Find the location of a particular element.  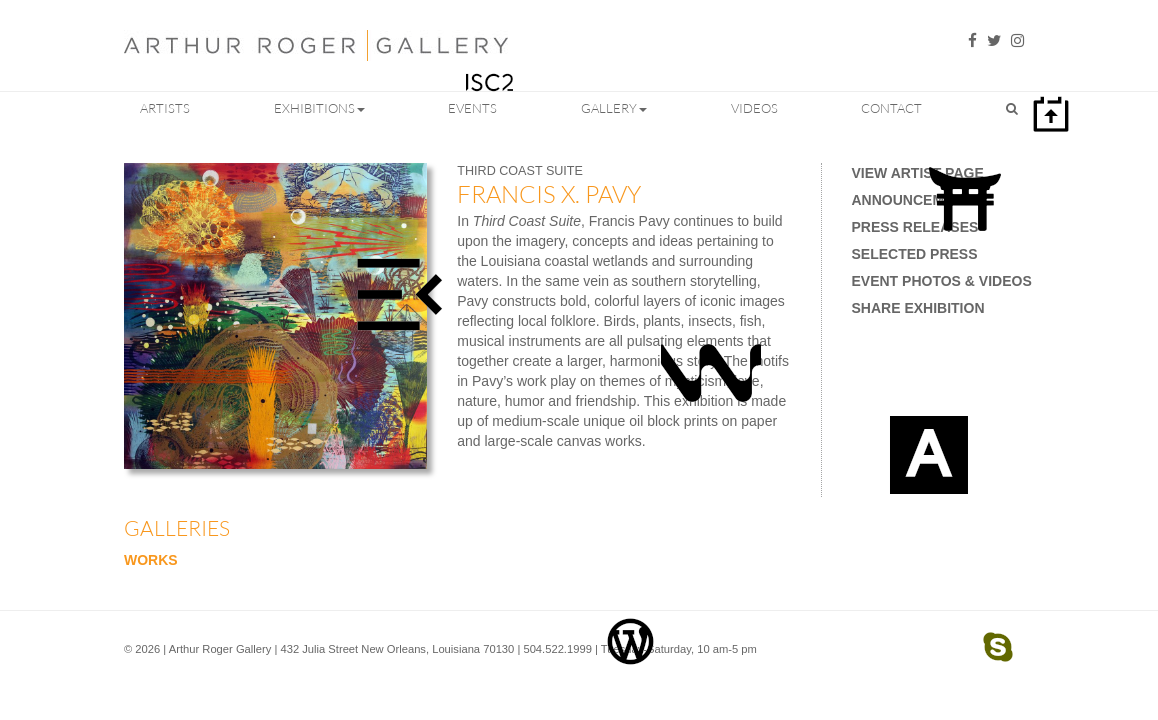

enable character recognition or OCR is located at coordinates (929, 455).